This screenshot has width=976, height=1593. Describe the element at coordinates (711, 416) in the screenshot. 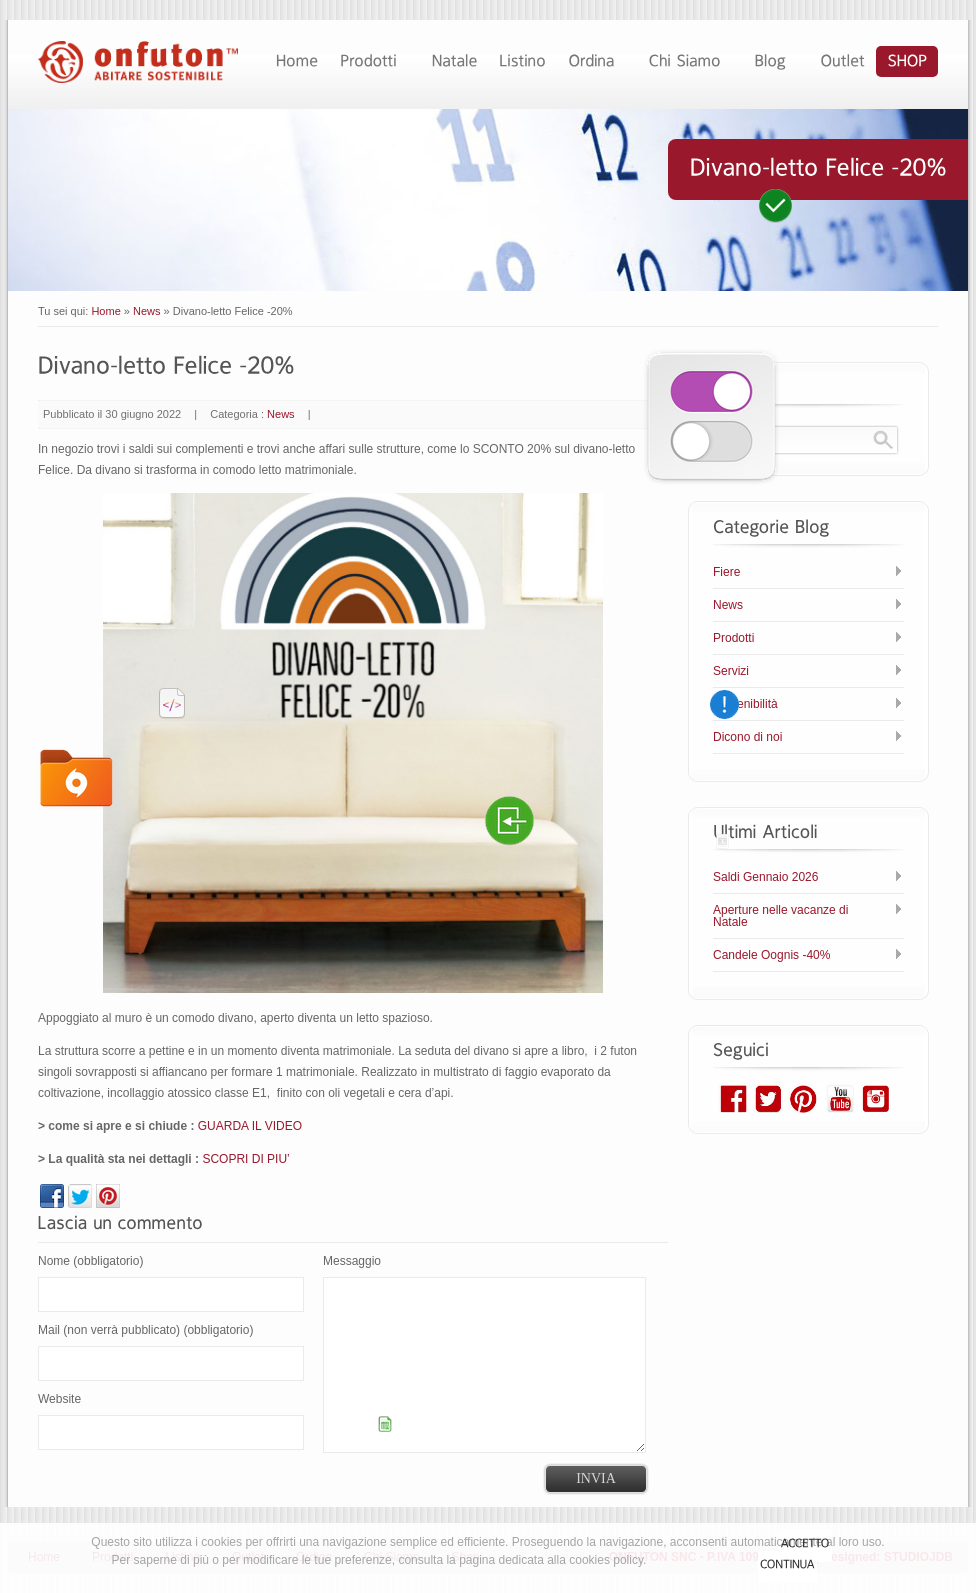

I see `open desktop preferences or settings` at that location.